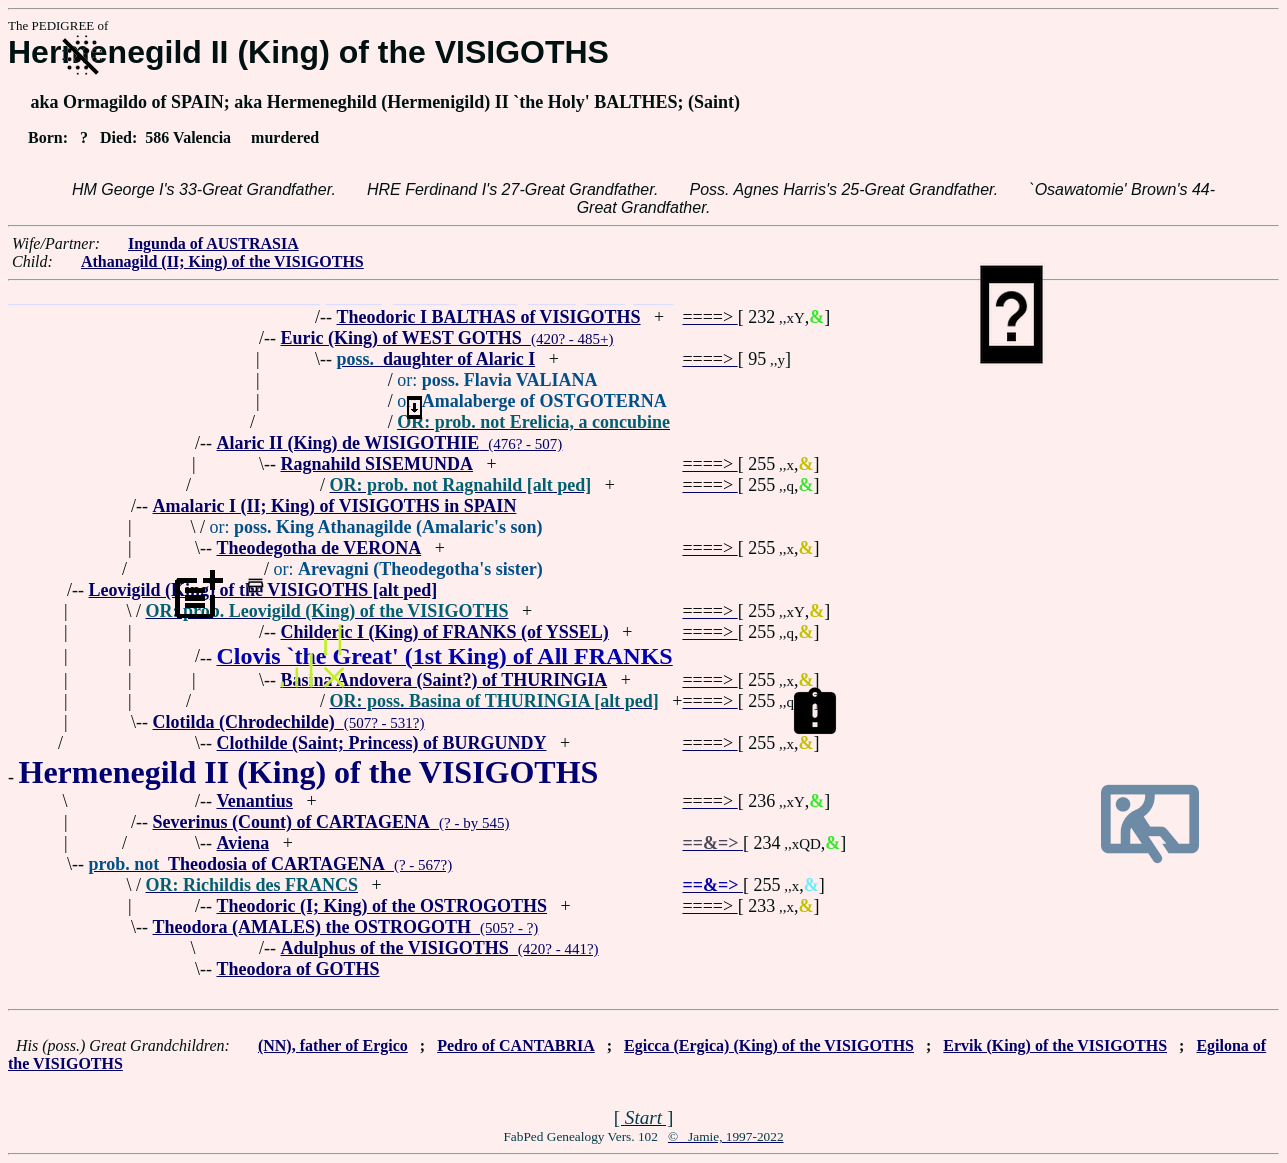 This screenshot has height=1163, width=1287. What do you see at coordinates (82, 55) in the screenshot?
I see `disable blur effect` at bounding box center [82, 55].